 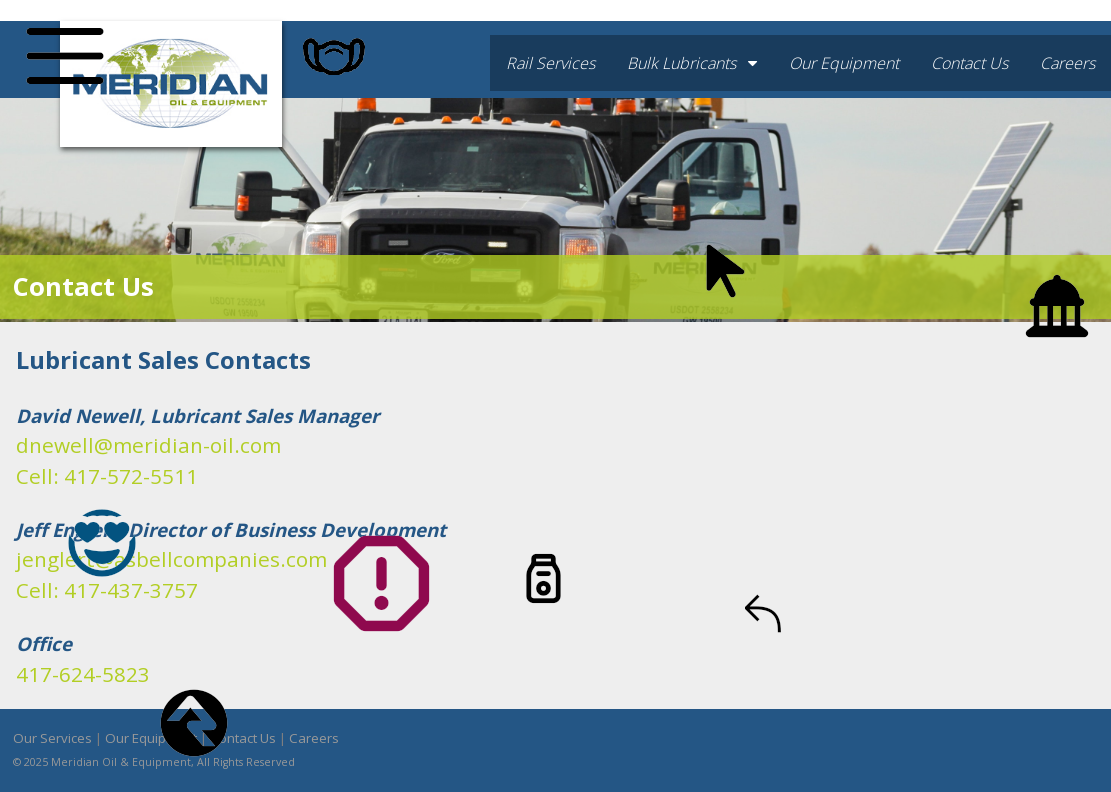 What do you see at coordinates (762, 612) in the screenshot?
I see `reply to a message or comment` at bounding box center [762, 612].